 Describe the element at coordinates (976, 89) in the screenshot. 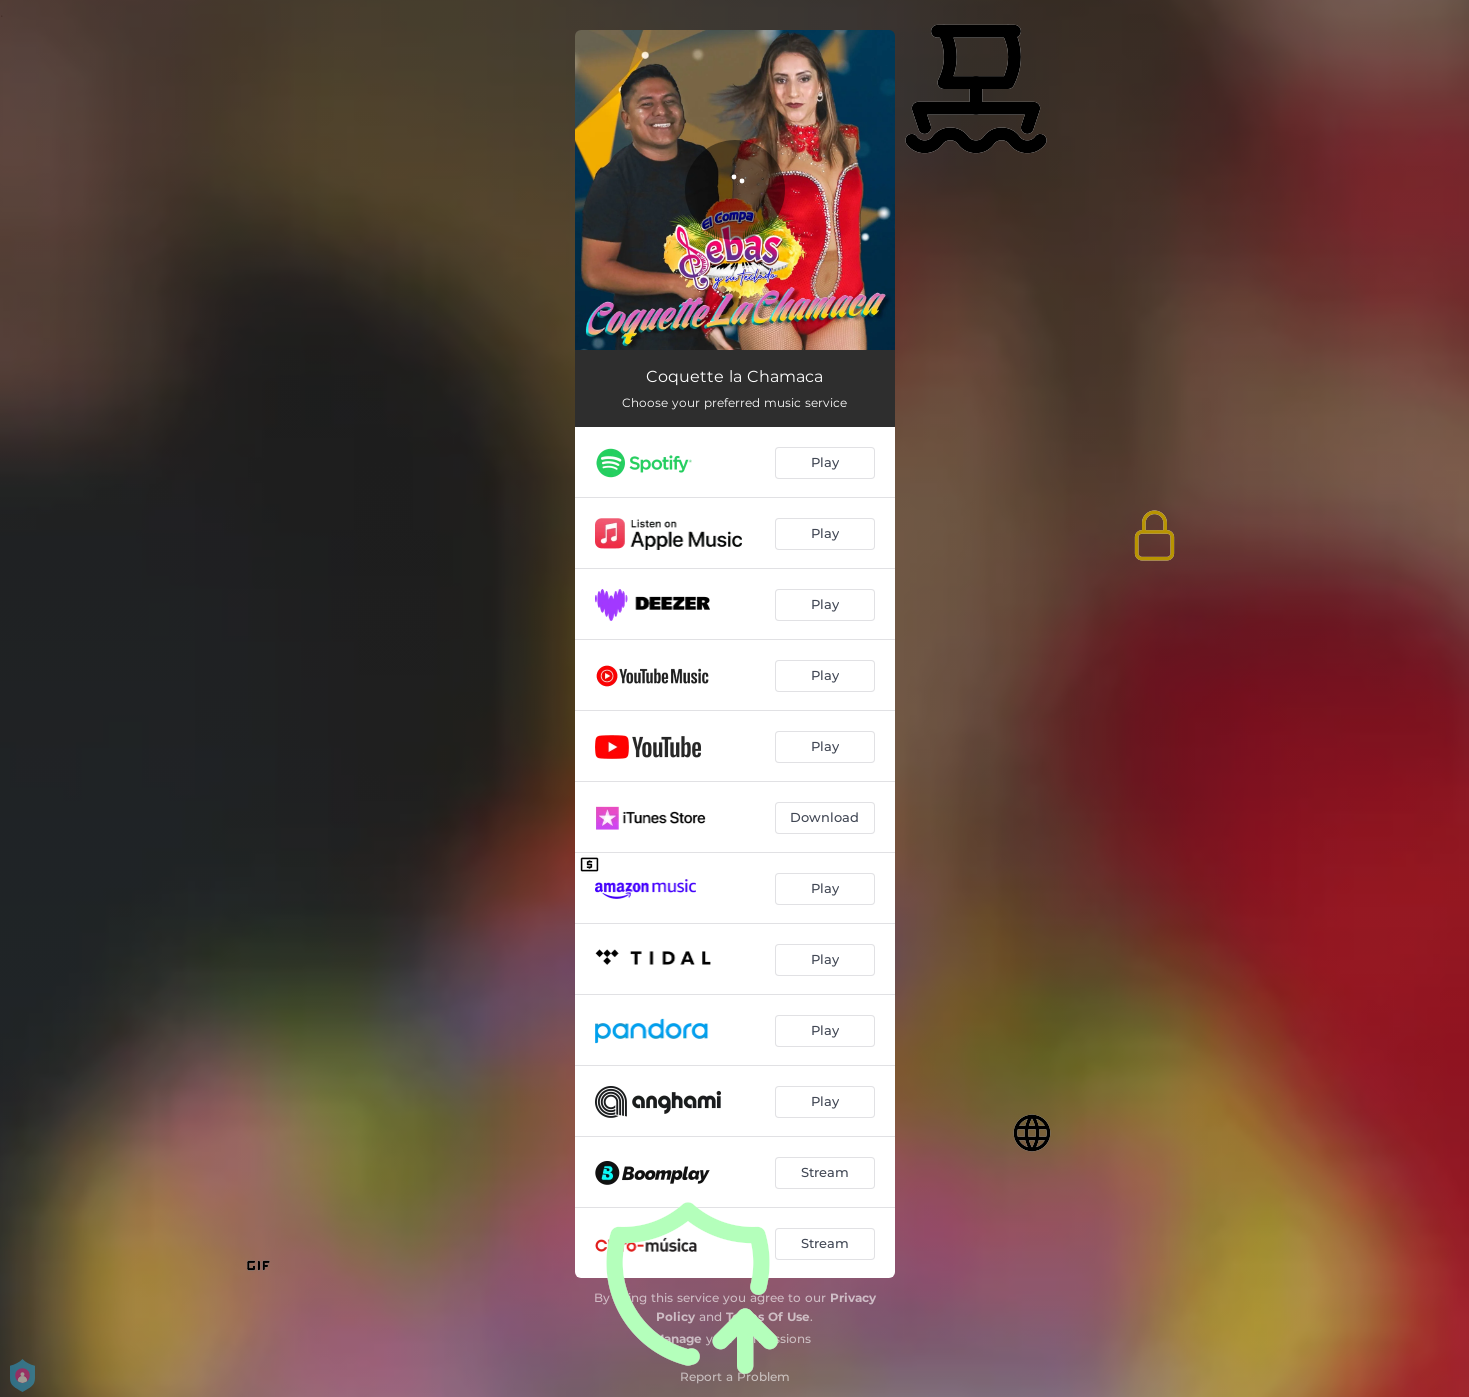

I see `access sailing or boating features` at that location.